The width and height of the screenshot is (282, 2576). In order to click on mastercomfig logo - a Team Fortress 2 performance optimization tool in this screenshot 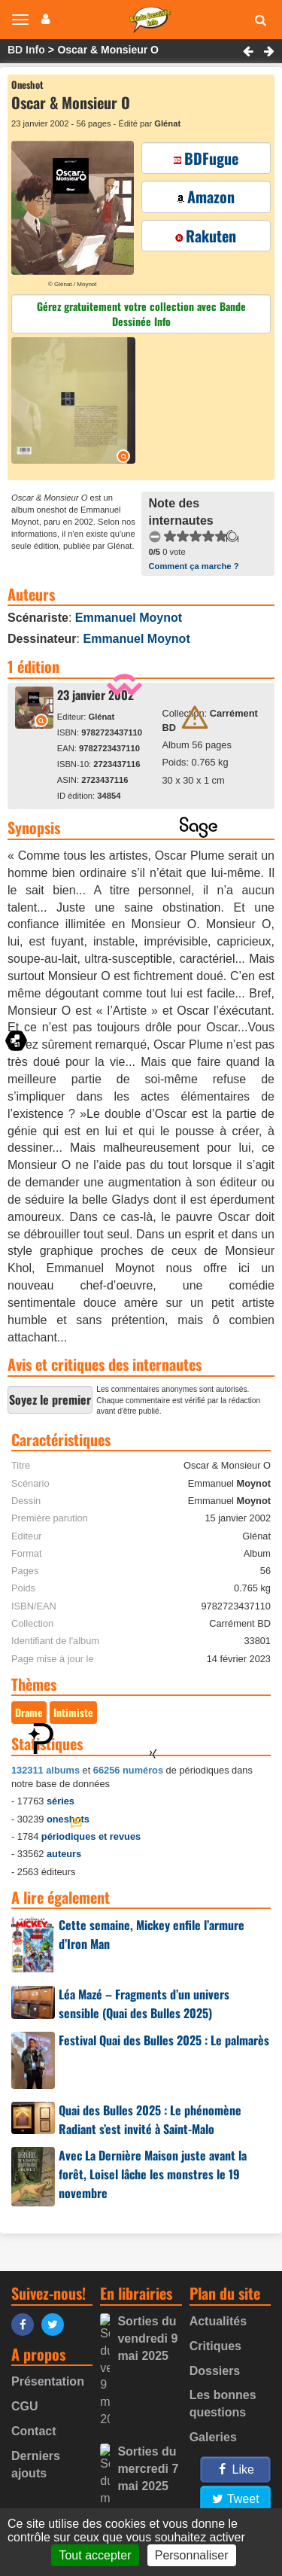, I will do `click(232, 536)`.